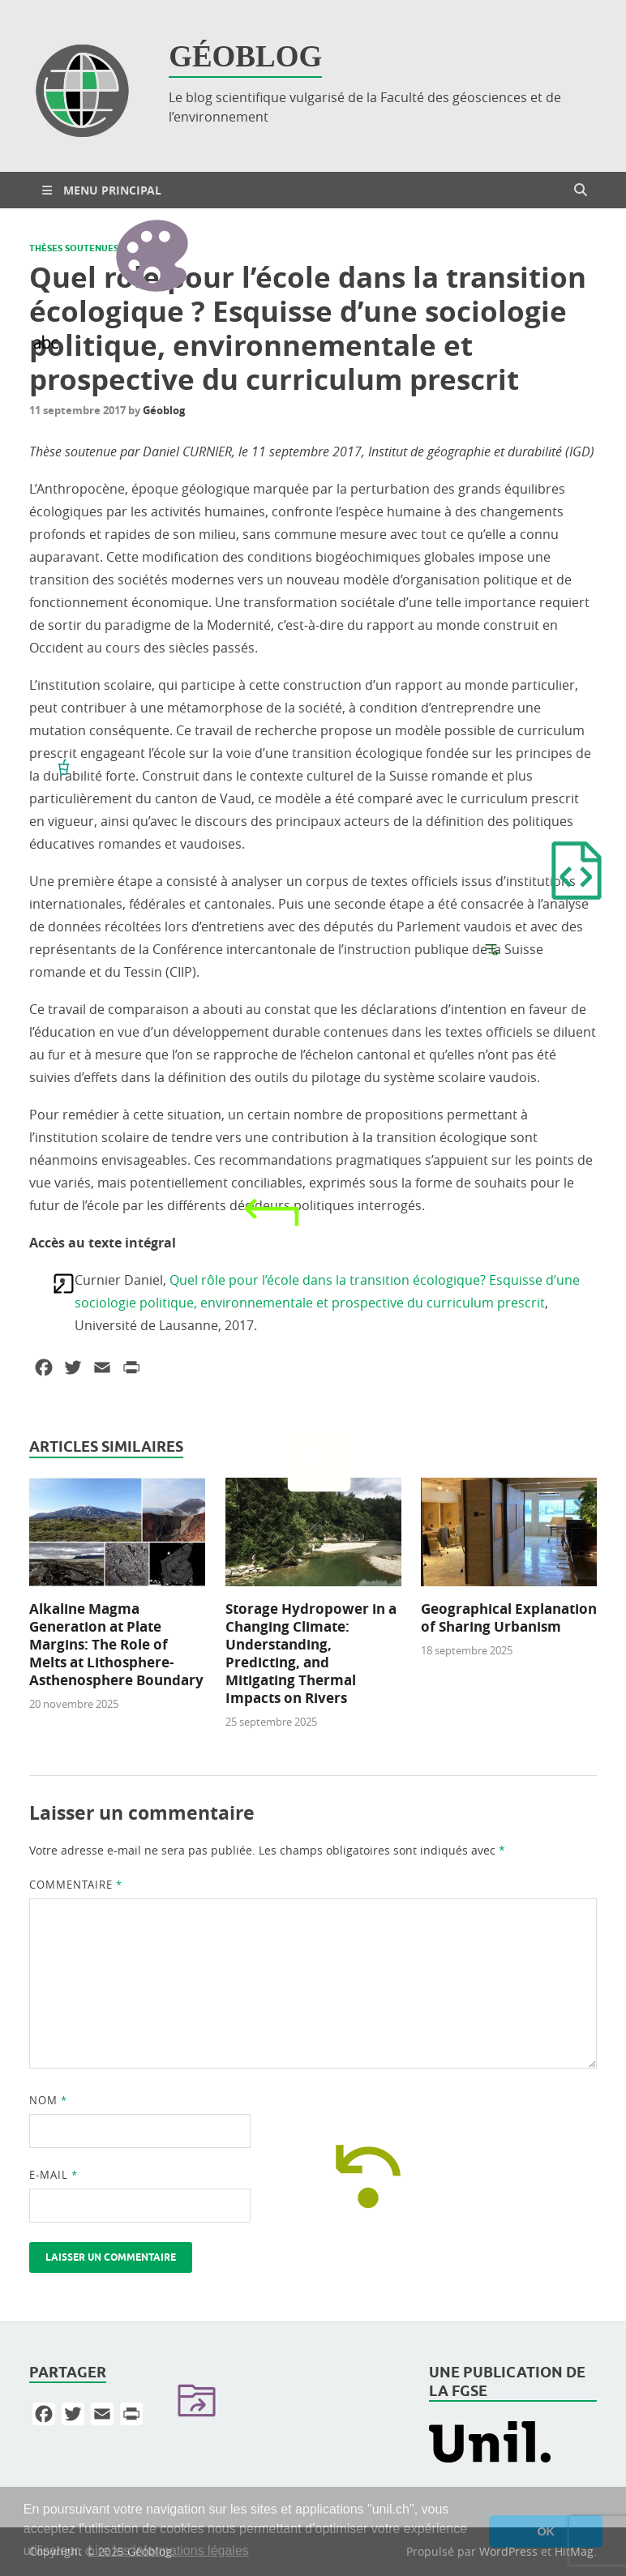  Describe the element at coordinates (577, 871) in the screenshot. I see `view or access code gists` at that location.